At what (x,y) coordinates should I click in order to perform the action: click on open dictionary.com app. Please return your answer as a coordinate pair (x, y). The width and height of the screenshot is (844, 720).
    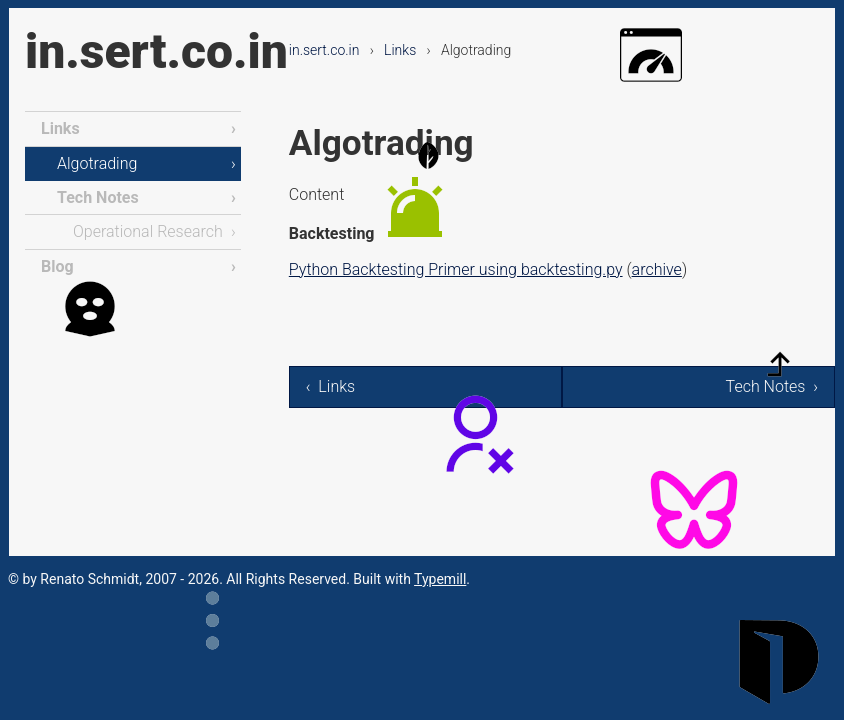
    Looking at the image, I should click on (779, 662).